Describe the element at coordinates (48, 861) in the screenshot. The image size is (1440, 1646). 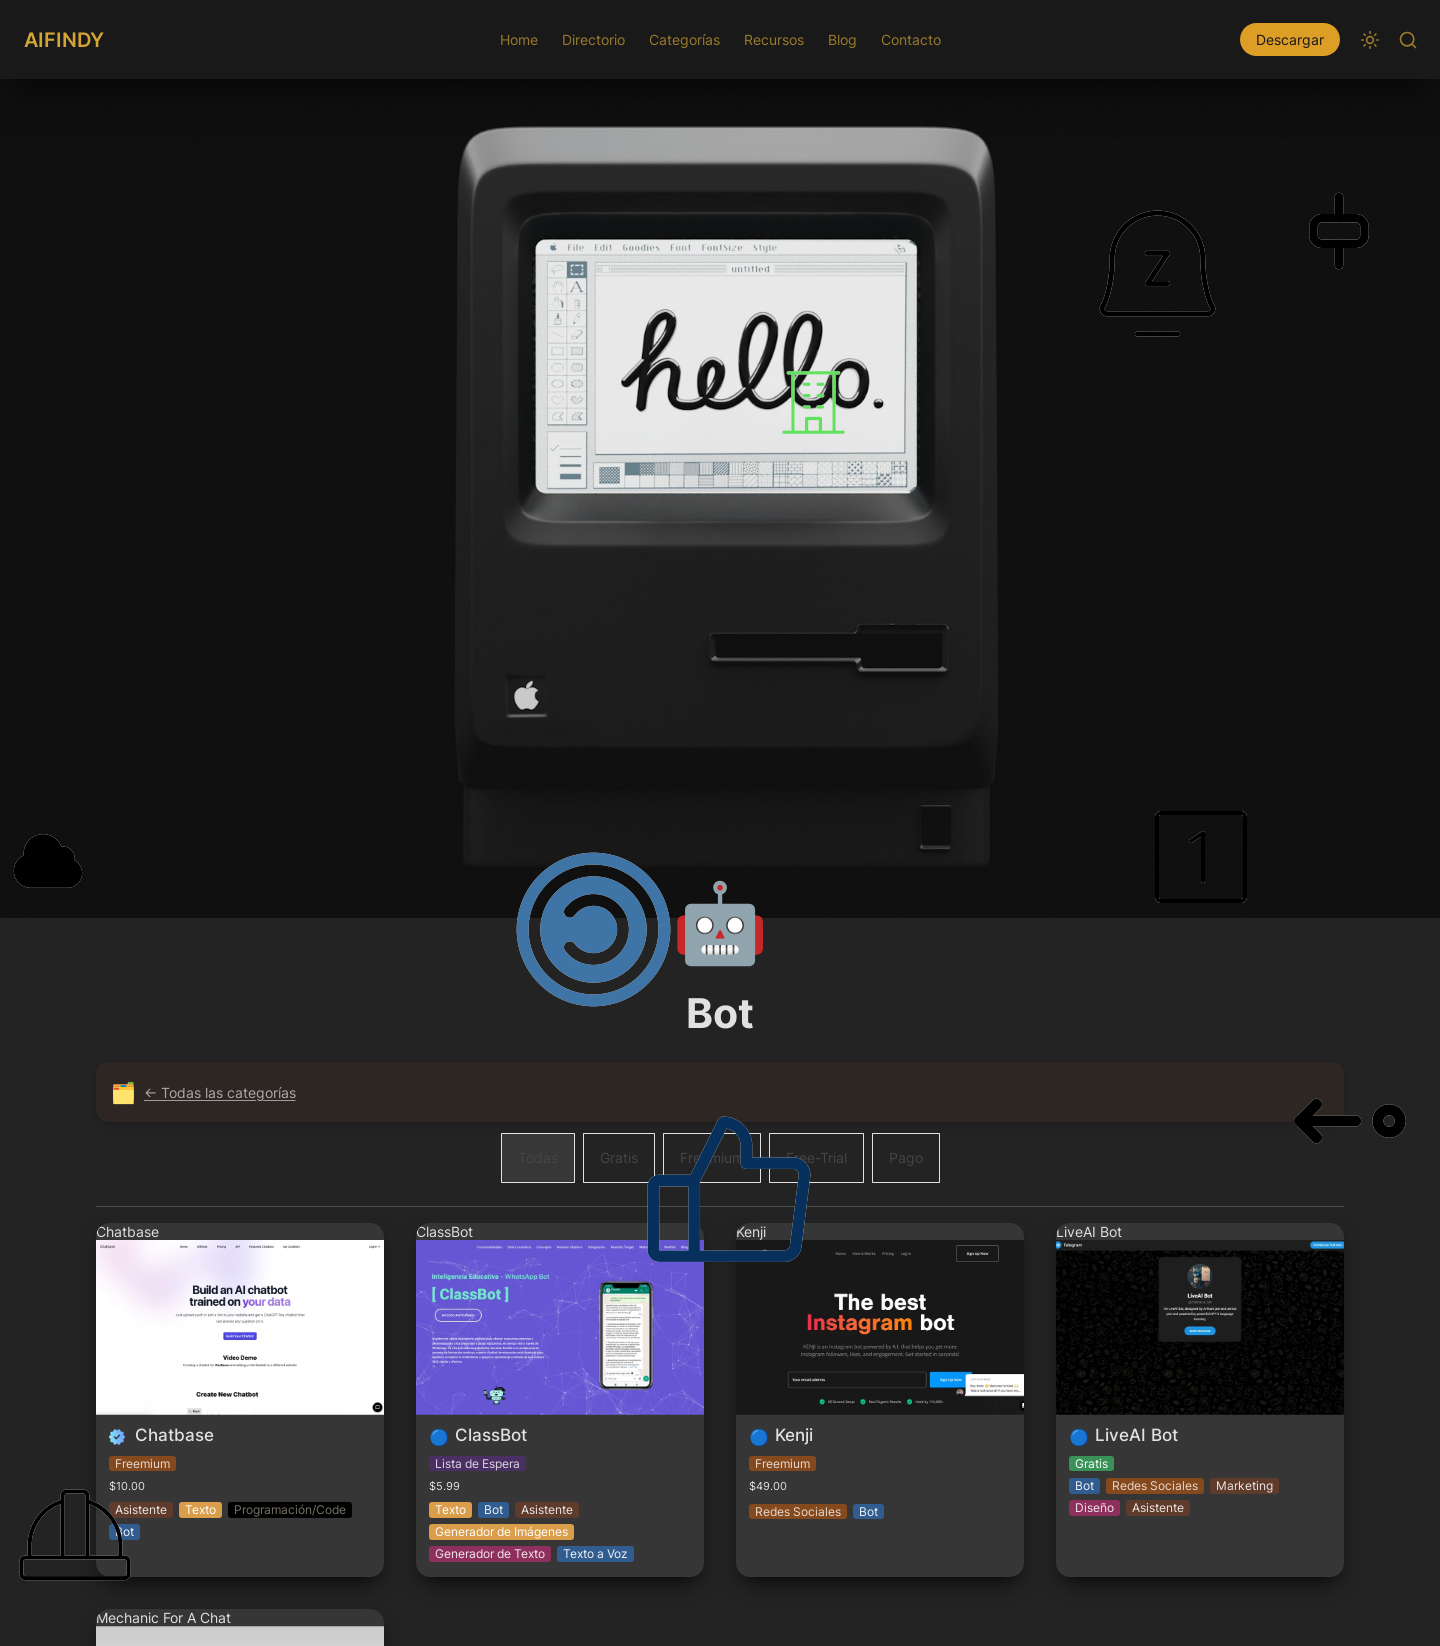
I see `cloud storage or sync status` at that location.